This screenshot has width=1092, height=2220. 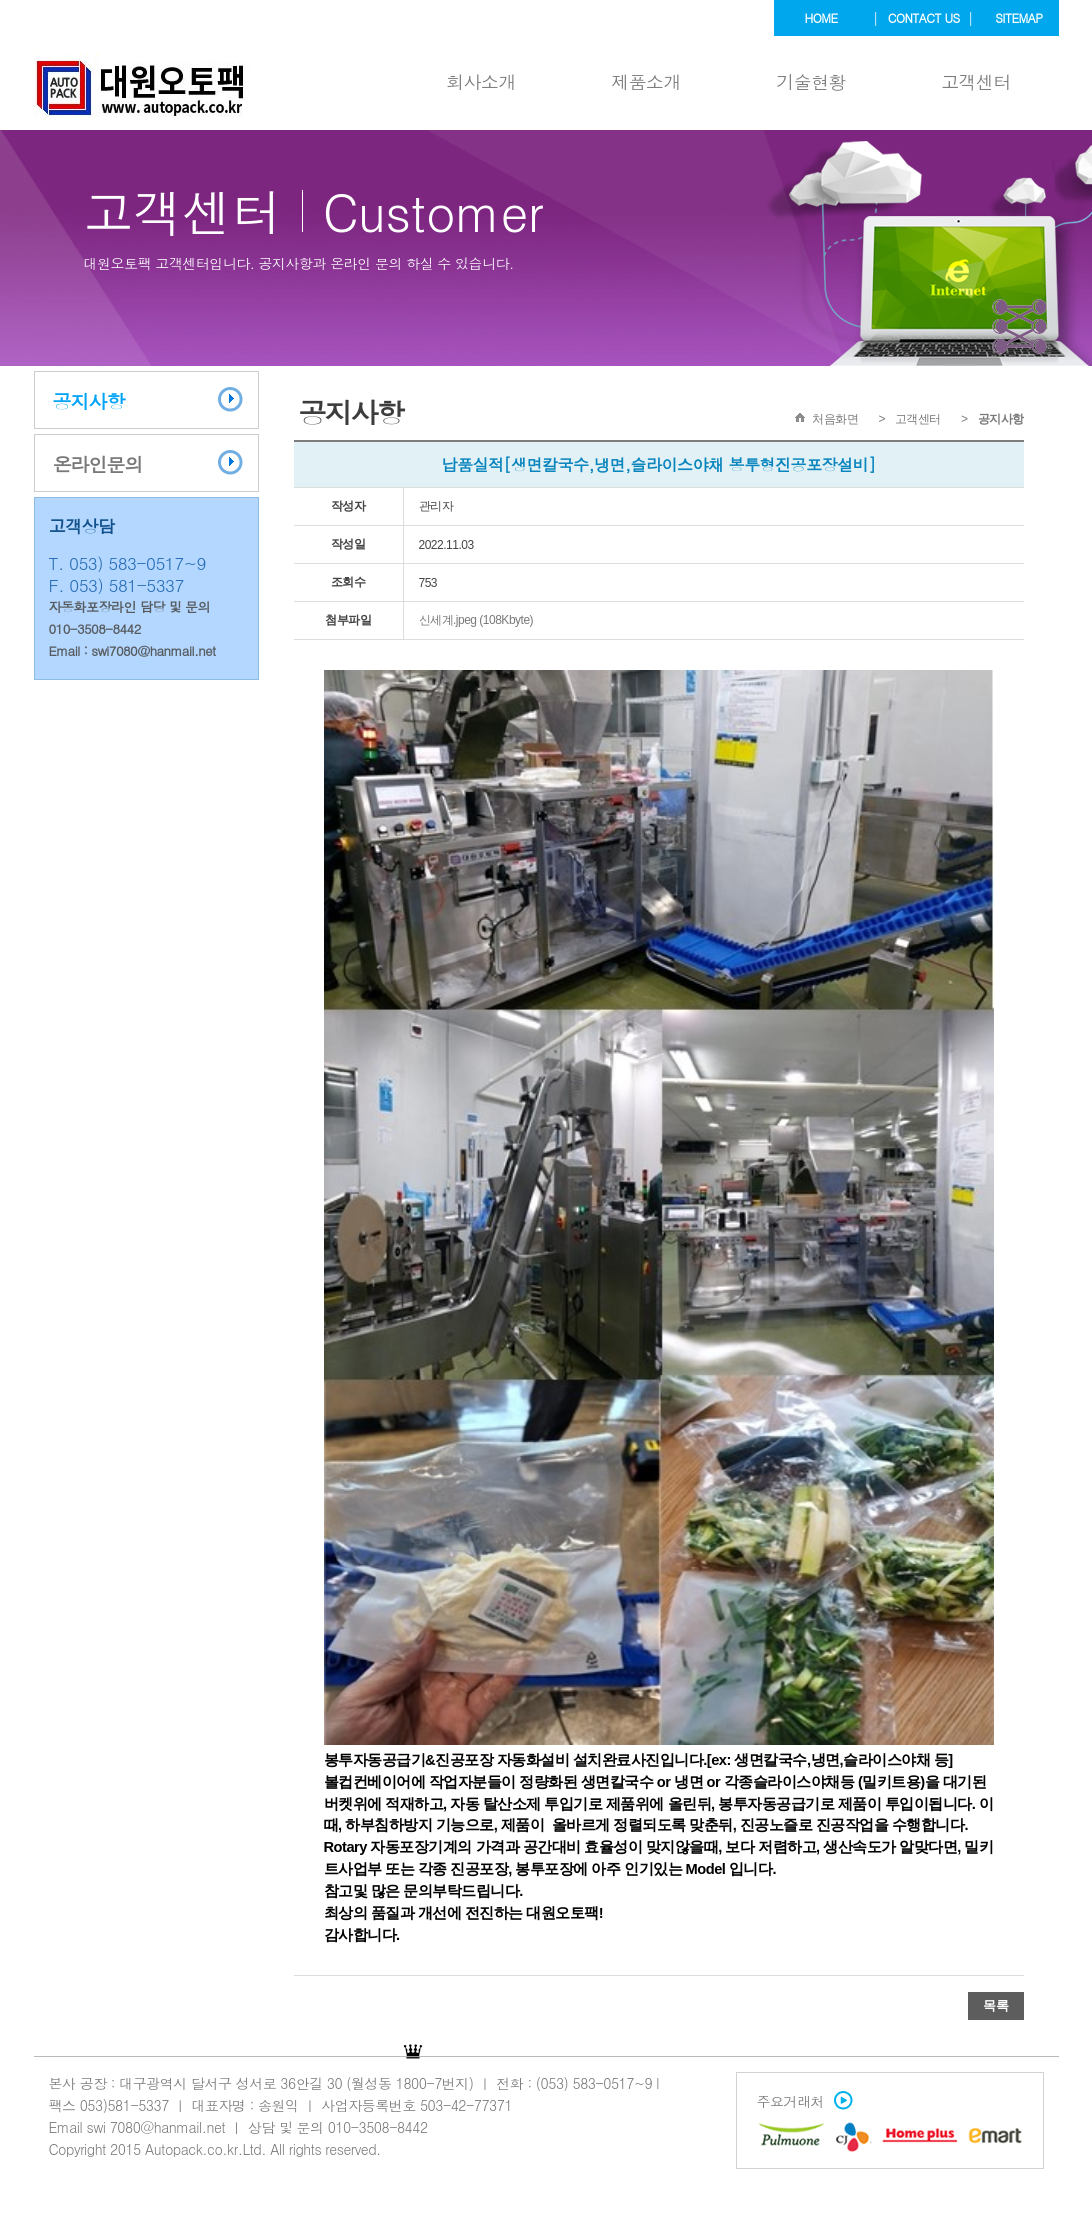 What do you see at coordinates (413, 2052) in the screenshot?
I see `indicates premium or VIP membership status` at bounding box center [413, 2052].